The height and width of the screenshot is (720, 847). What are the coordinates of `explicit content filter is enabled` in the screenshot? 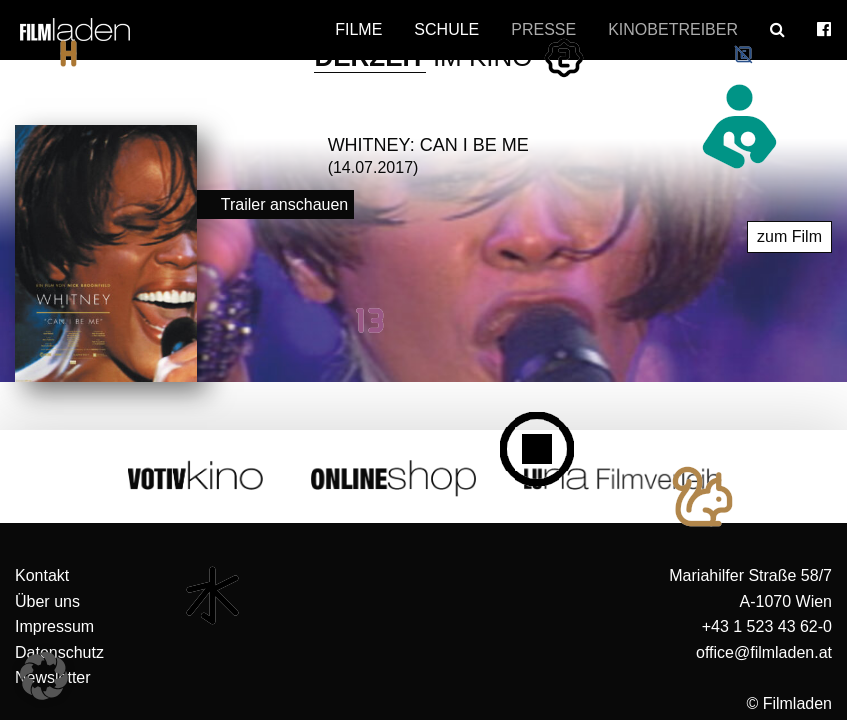 It's located at (743, 54).